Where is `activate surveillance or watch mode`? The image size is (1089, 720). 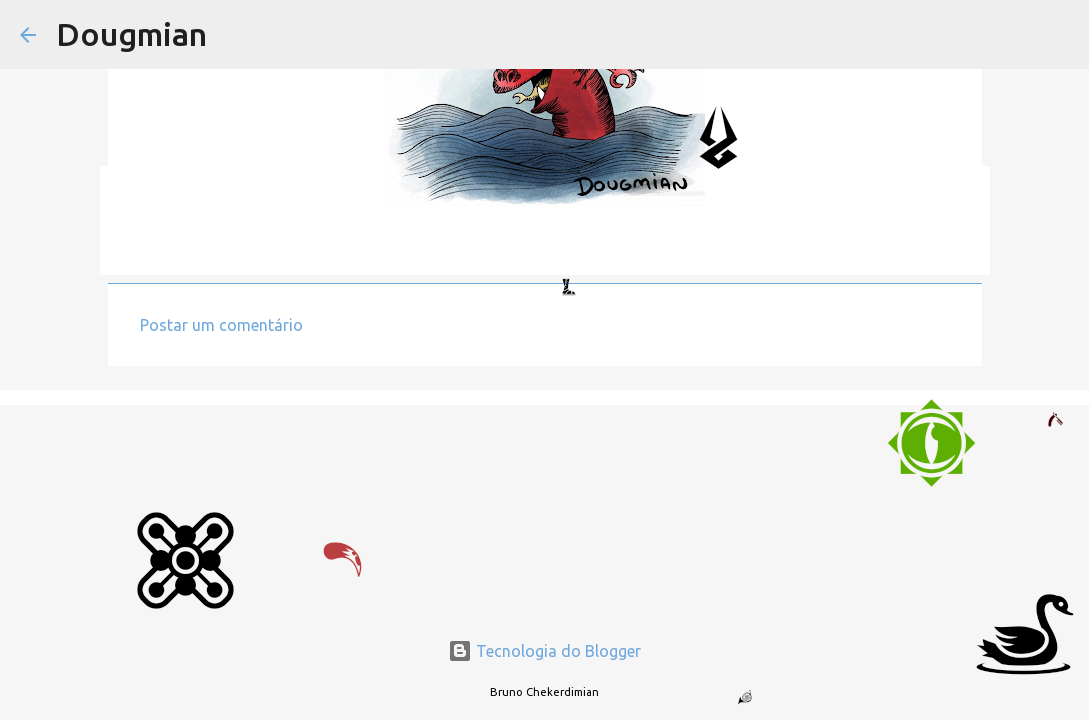 activate surveillance or watch mode is located at coordinates (931, 442).